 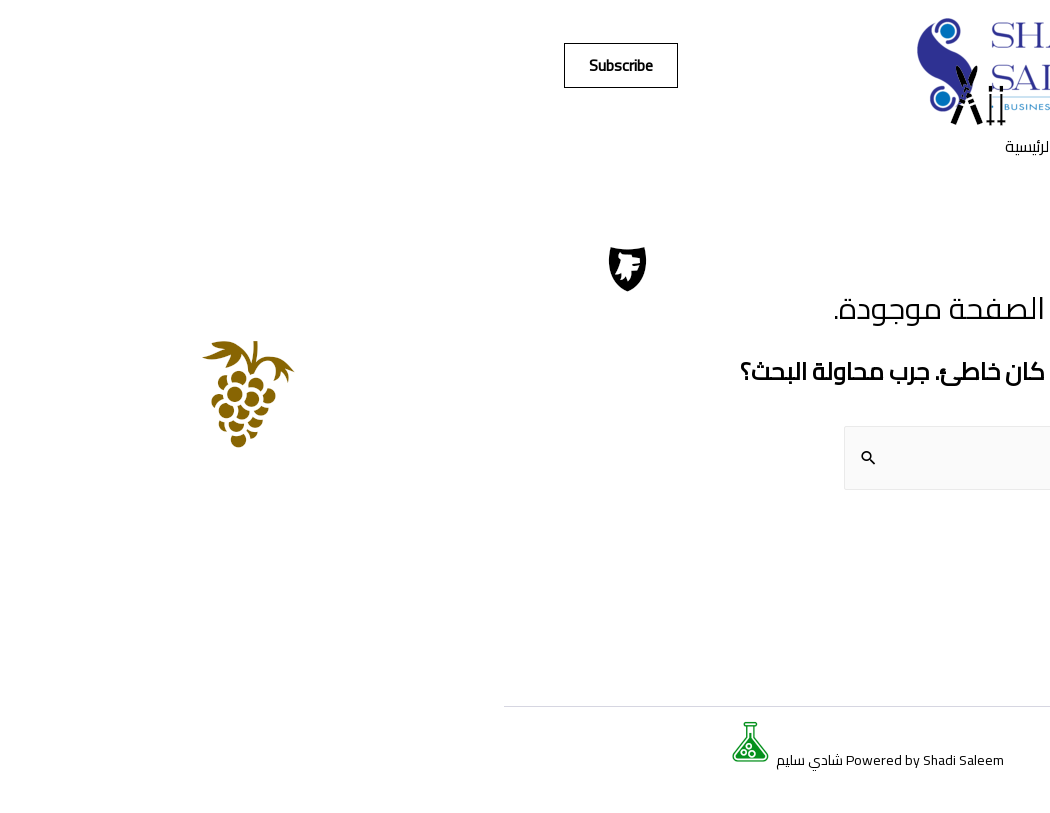 I want to click on access the chemistry or science section, so click(x=750, y=741).